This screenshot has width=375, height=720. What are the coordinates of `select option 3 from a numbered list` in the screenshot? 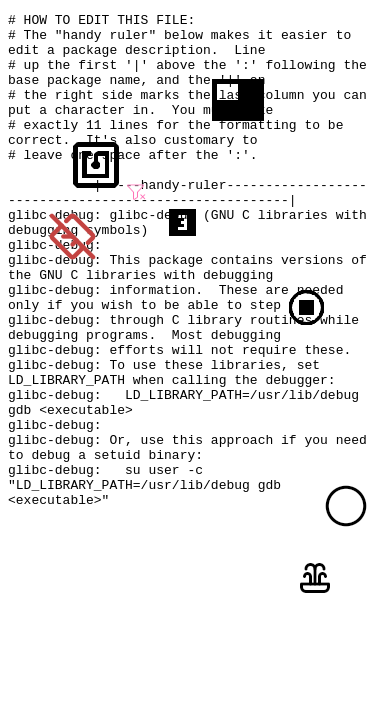 It's located at (182, 222).